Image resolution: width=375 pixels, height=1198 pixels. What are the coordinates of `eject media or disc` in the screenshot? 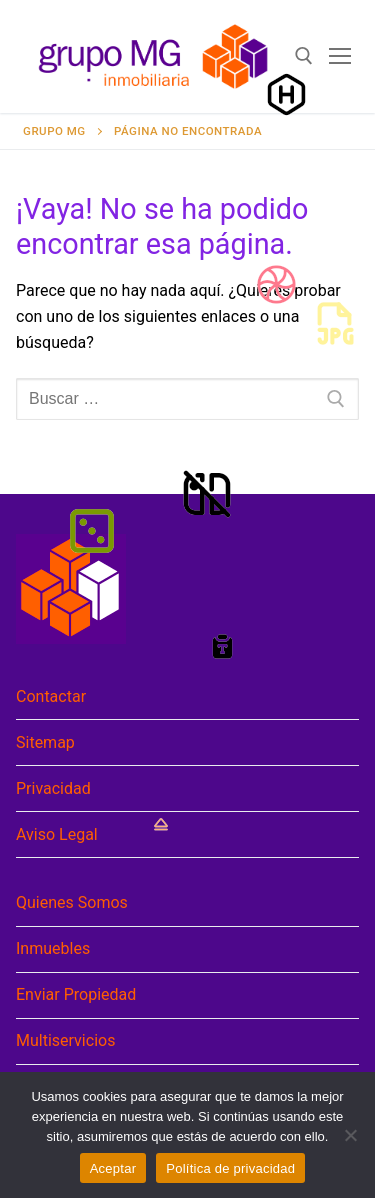 It's located at (161, 825).